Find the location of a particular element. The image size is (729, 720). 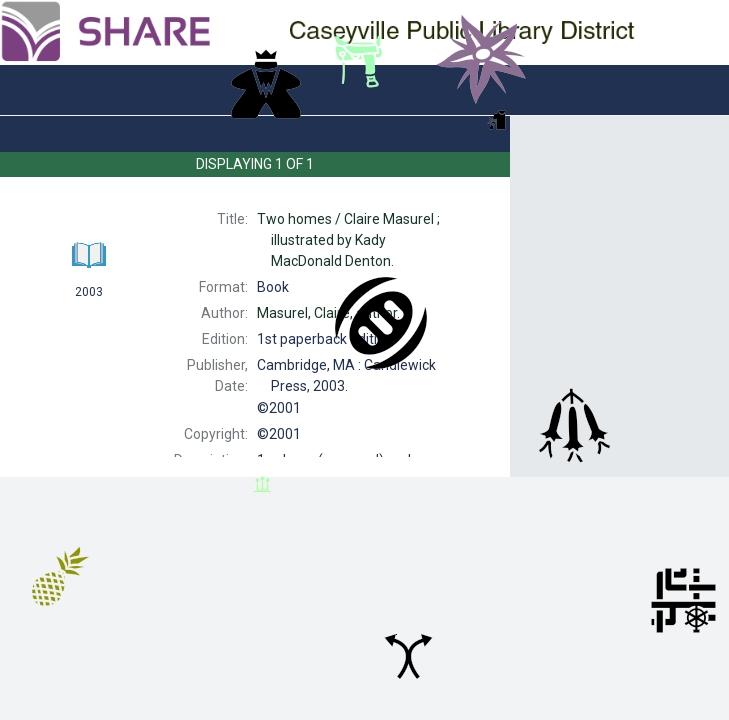

equip saddle to mount is located at coordinates (358, 61).